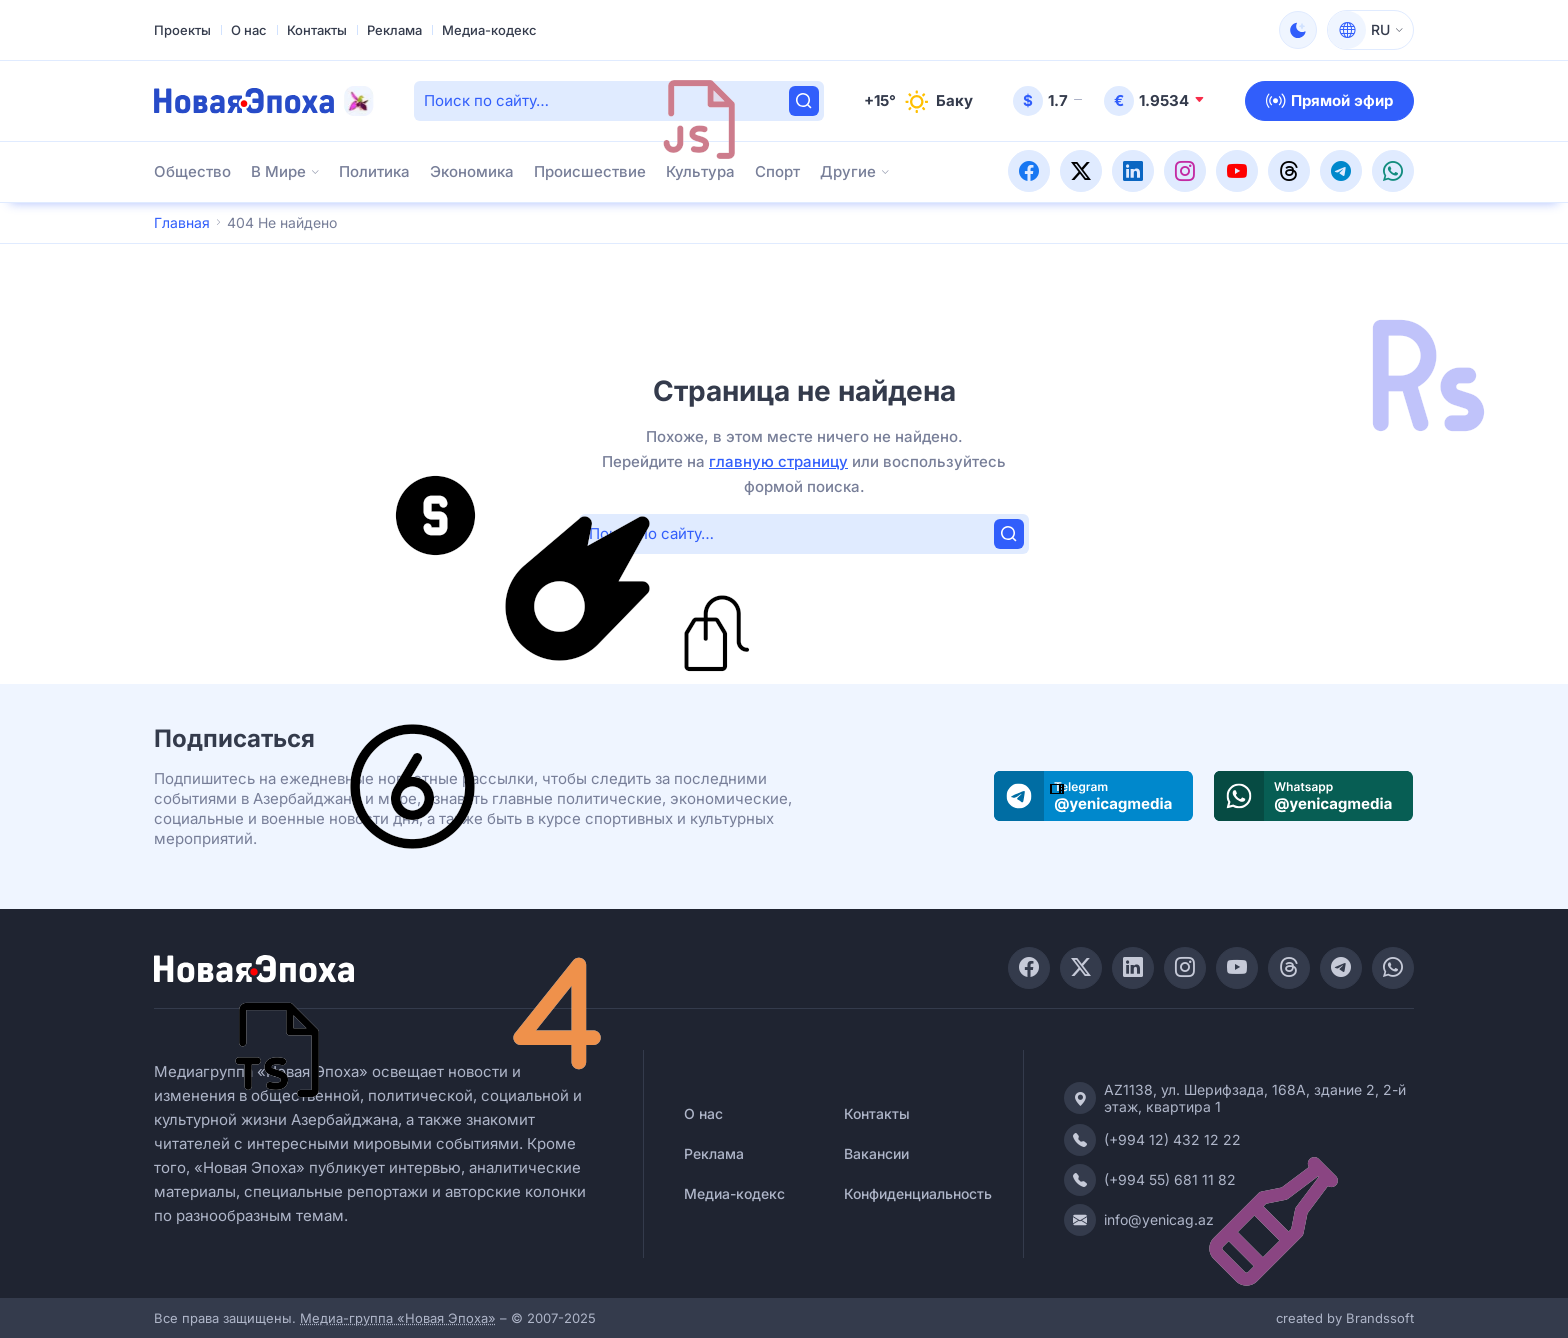 Image resolution: width=1568 pixels, height=1338 pixels. Describe the element at coordinates (435, 515) in the screenshot. I see `indicates a "small" size option` at that location.